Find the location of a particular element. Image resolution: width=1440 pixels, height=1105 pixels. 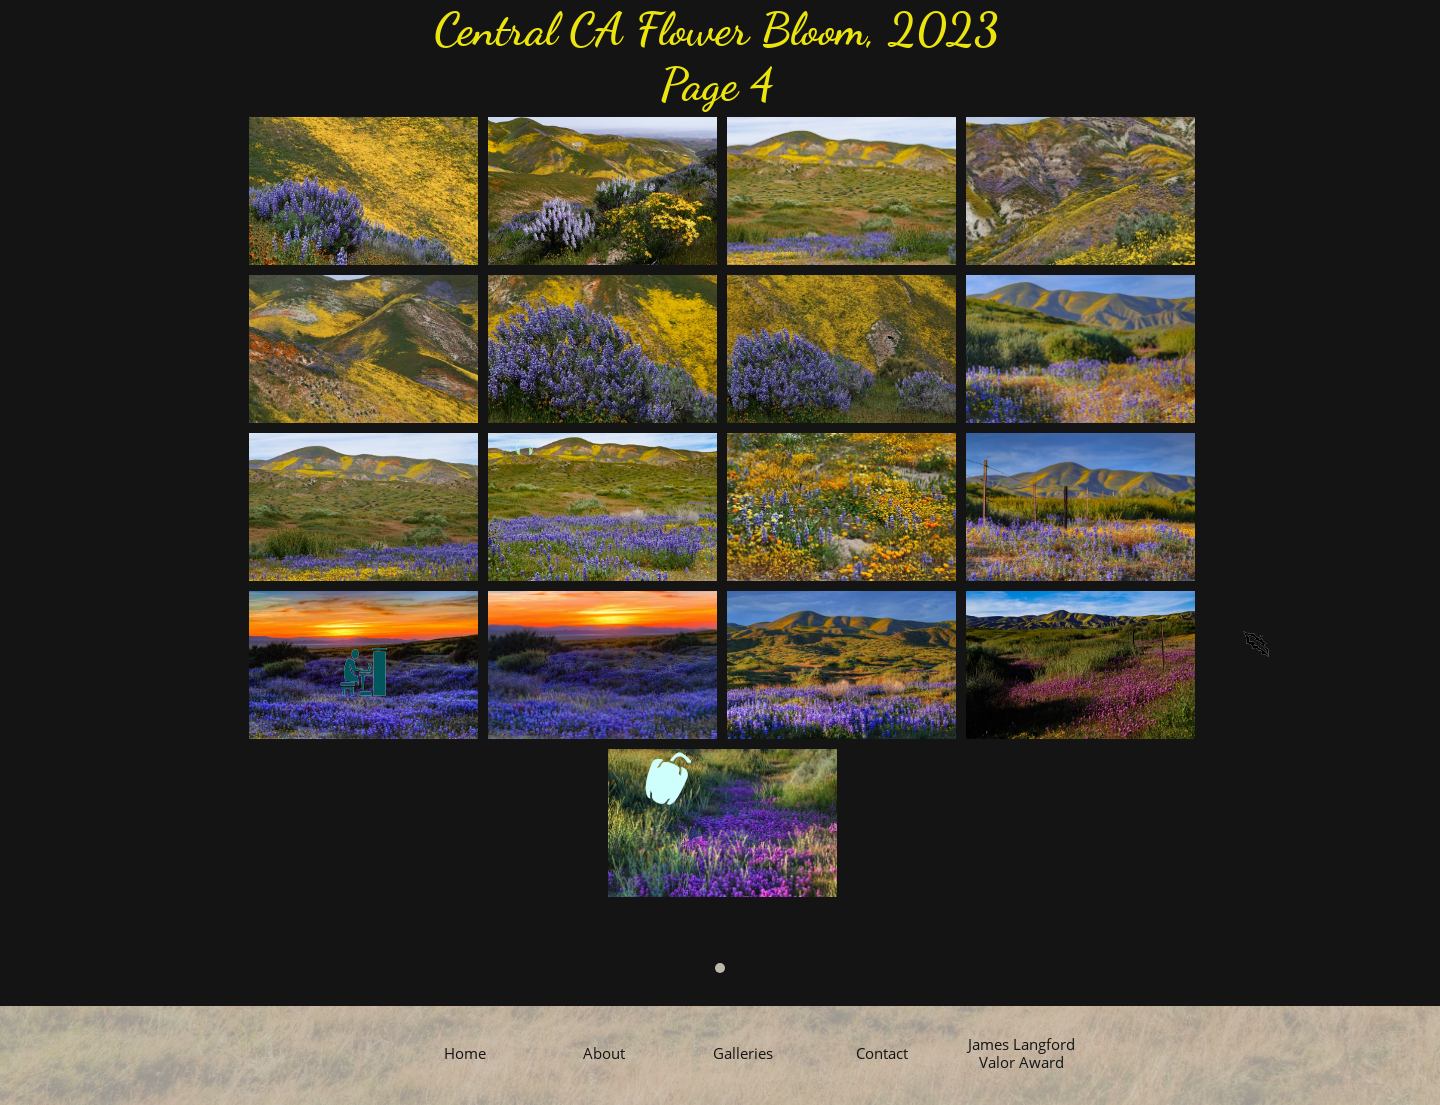

access piano or keyboard lessons is located at coordinates (364, 671).